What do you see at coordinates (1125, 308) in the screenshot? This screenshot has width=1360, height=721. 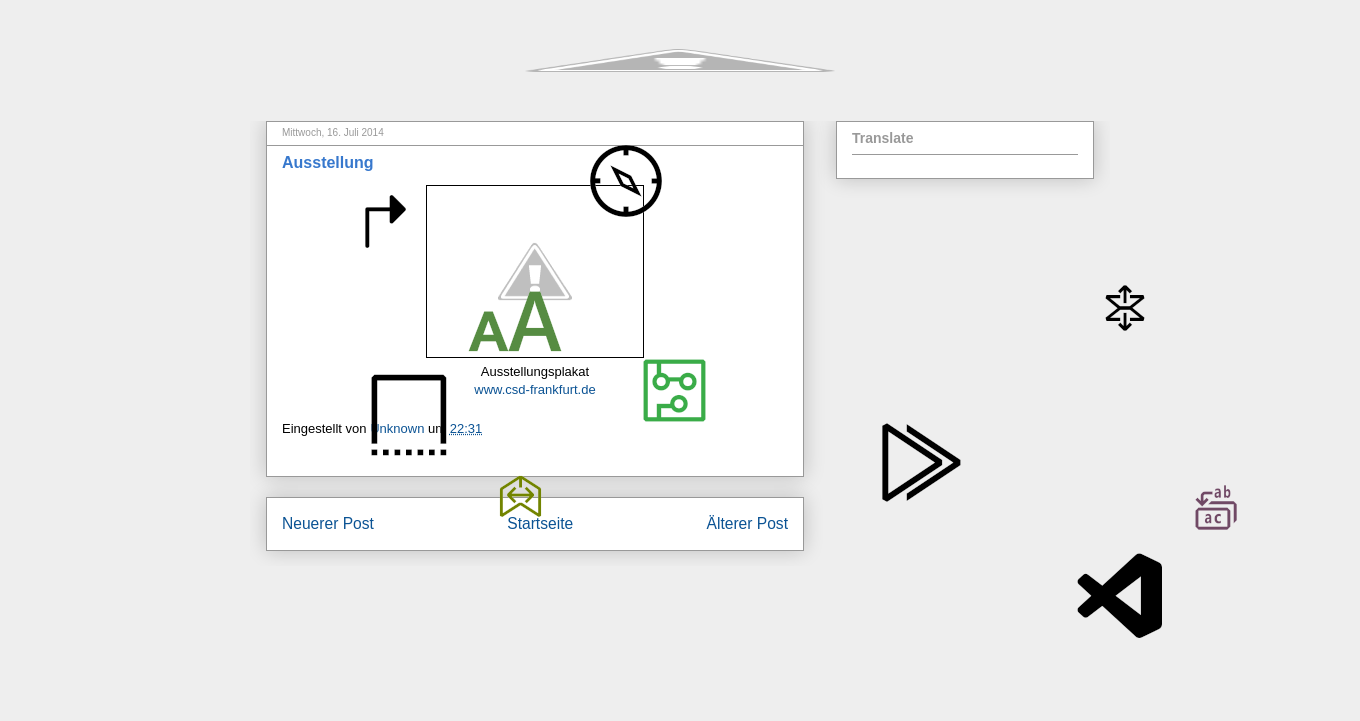 I see `expand all collapsed sections` at bounding box center [1125, 308].